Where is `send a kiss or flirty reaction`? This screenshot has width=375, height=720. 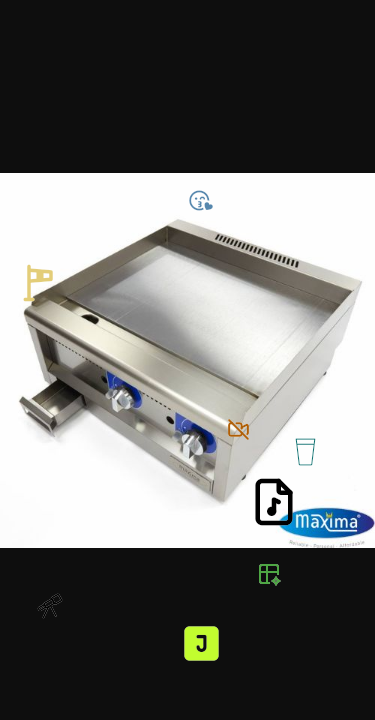 send a kiss or flirty reaction is located at coordinates (200, 200).